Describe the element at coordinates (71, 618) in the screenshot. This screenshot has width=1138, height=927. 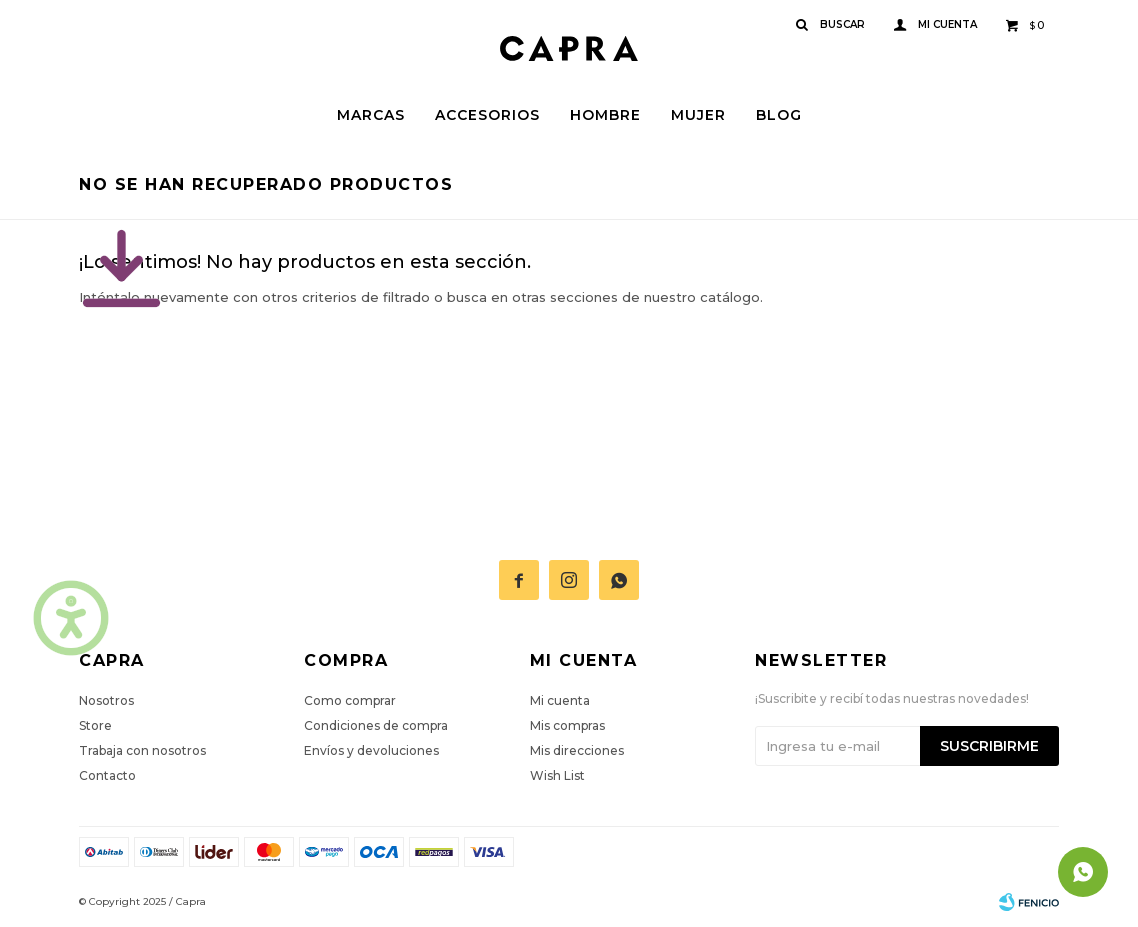
I see `indicates accessibility features are available` at that location.